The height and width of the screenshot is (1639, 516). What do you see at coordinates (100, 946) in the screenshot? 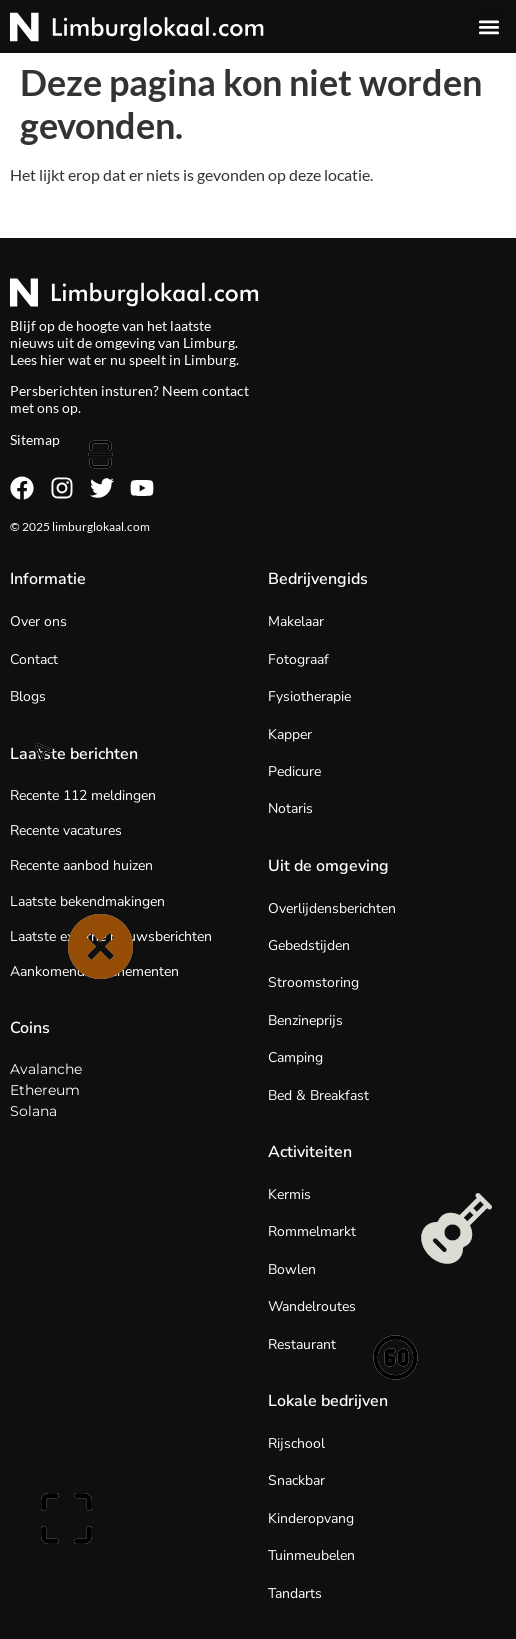
I see `close or dismiss a dialog` at bounding box center [100, 946].